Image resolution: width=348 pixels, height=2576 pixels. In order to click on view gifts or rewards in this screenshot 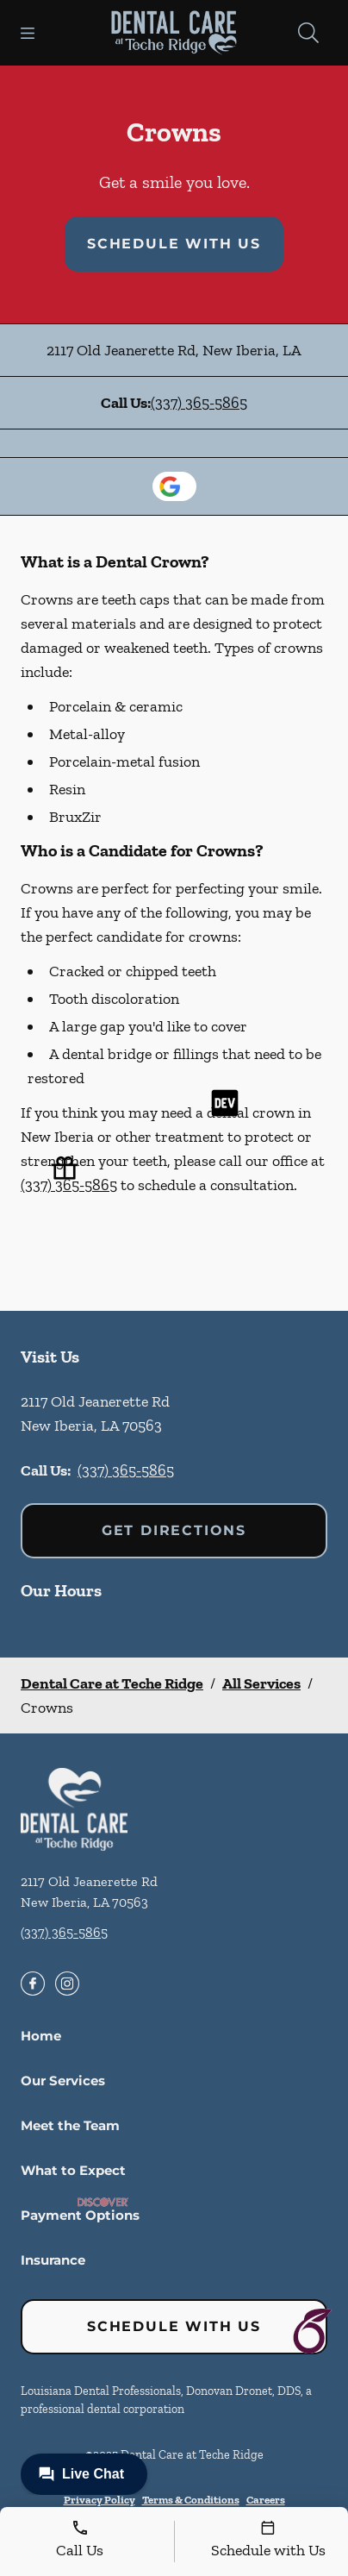, I will do `click(65, 1169)`.